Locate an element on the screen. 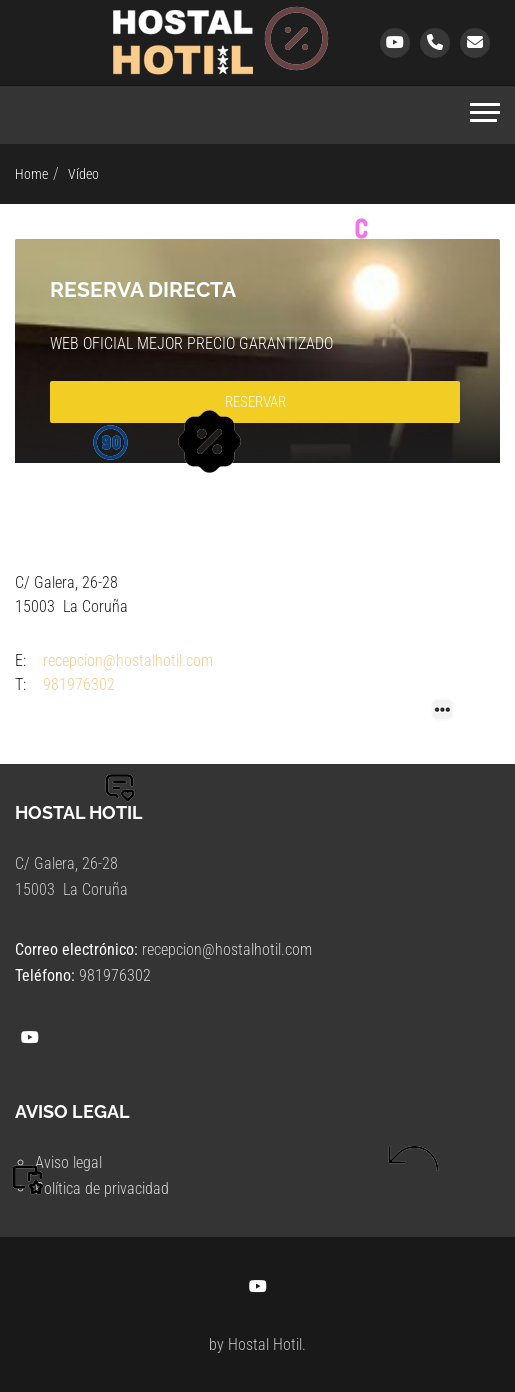 This screenshot has height=1392, width=515. view available discounts or promotions is located at coordinates (209, 441).